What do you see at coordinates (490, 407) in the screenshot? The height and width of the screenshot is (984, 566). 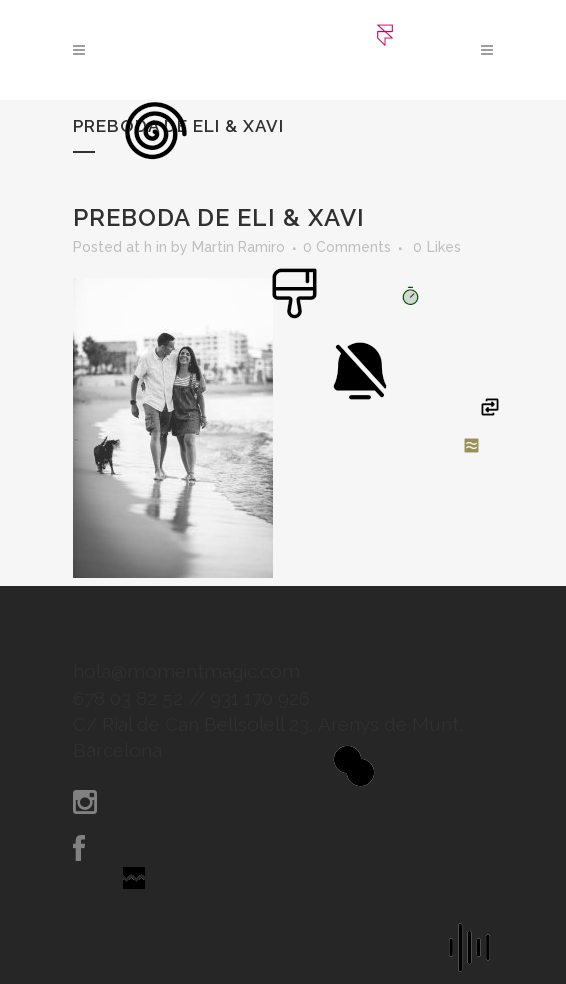 I see `swap or exchange items` at bounding box center [490, 407].